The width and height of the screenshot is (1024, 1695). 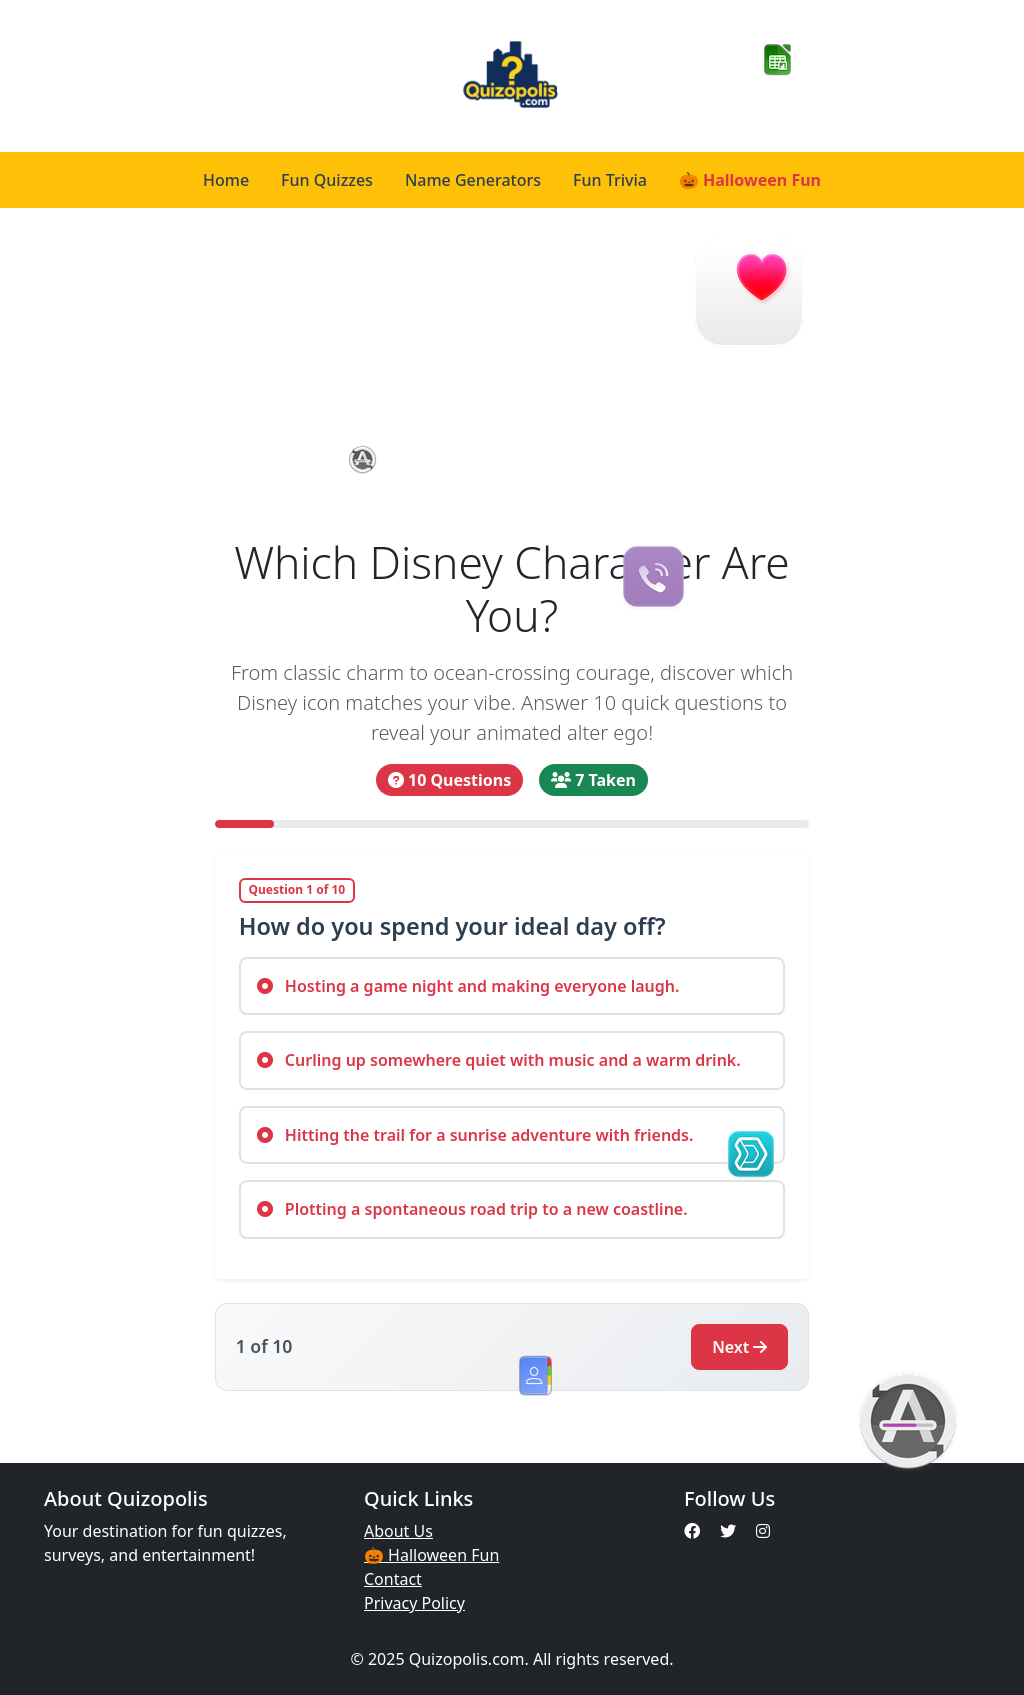 I want to click on open viber messaging app, so click(x=653, y=576).